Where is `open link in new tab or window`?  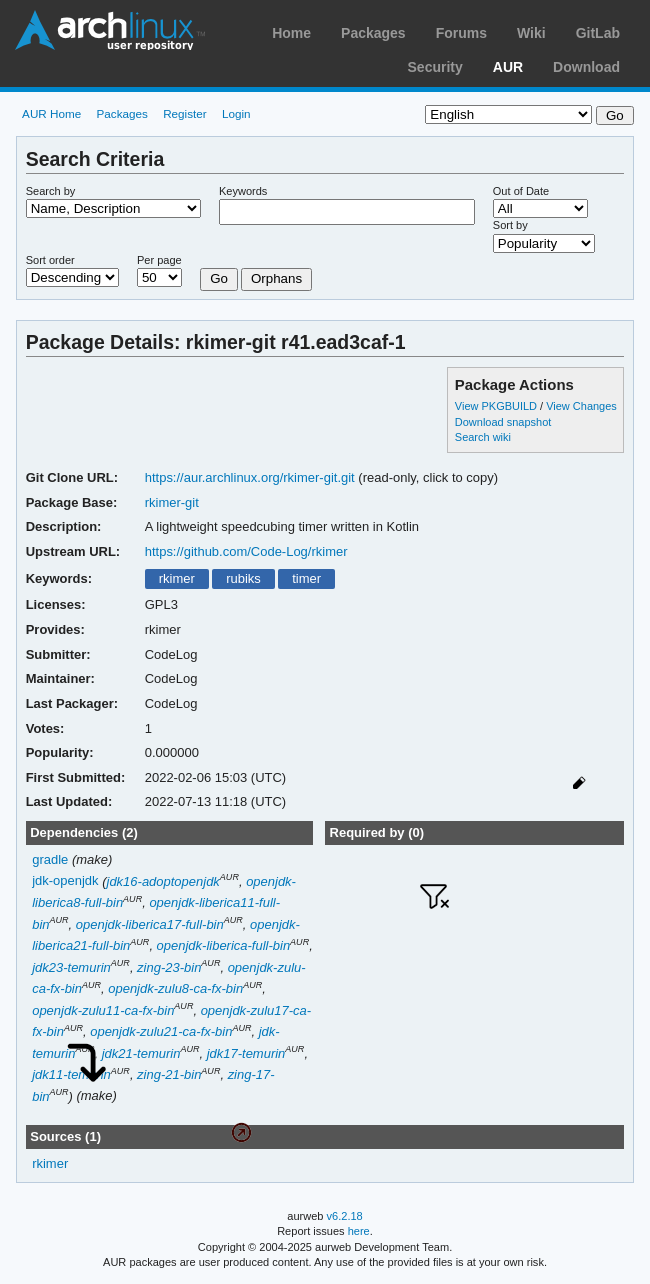 open link in new tab or window is located at coordinates (241, 1132).